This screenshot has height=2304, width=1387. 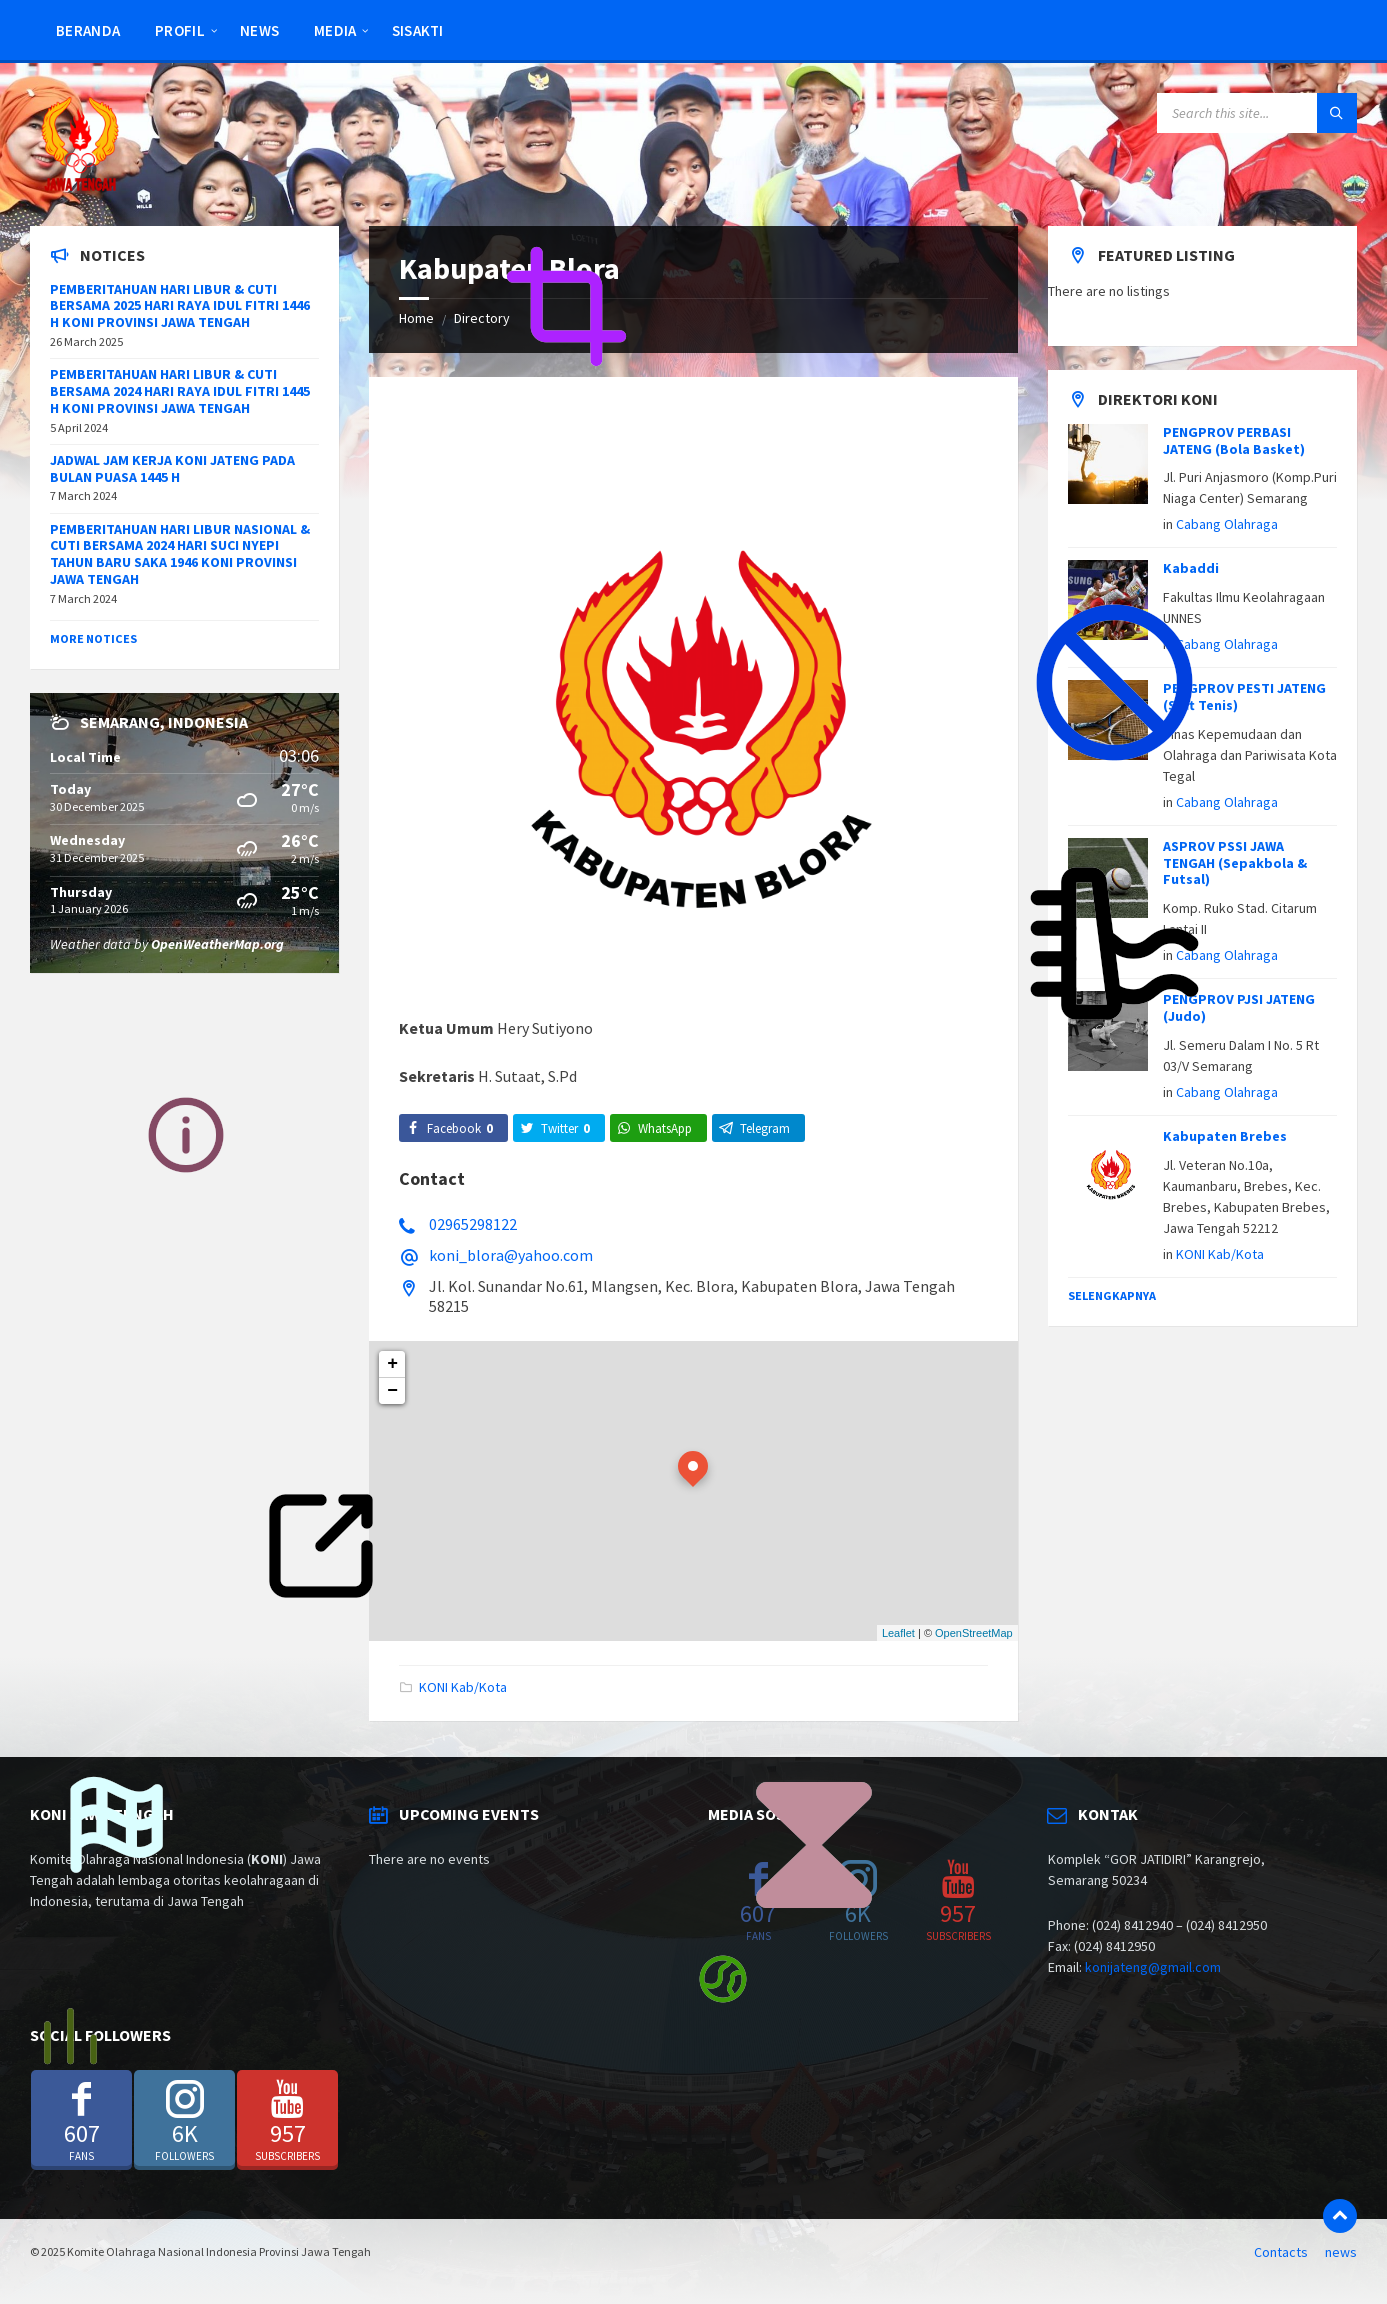 I want to click on open link in a new tab or window, so click(x=321, y=1546).